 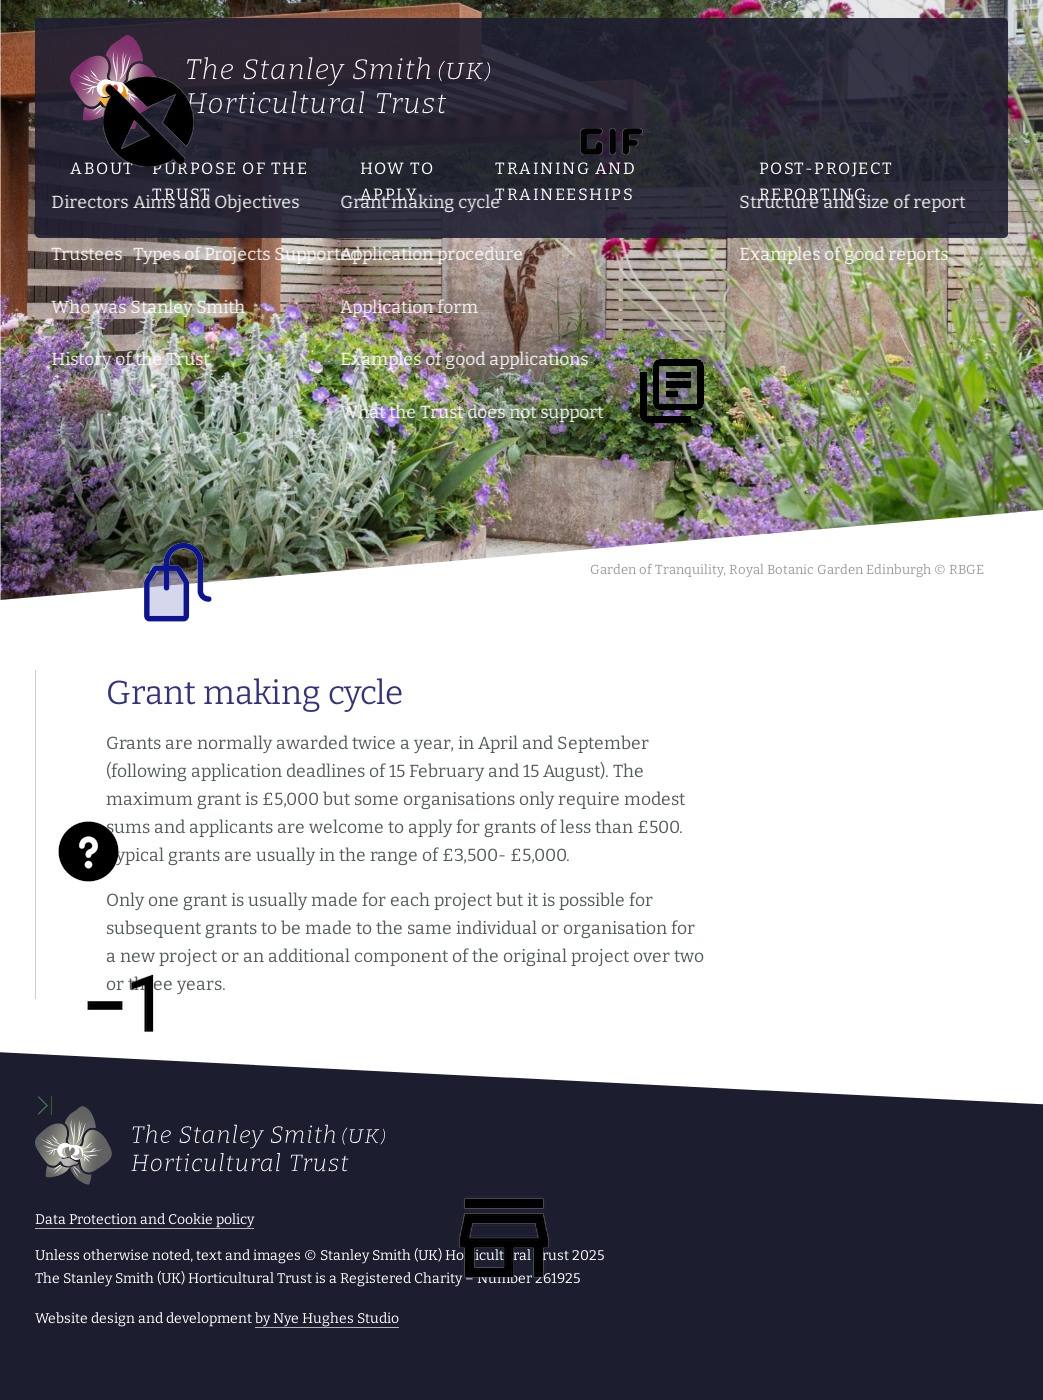 What do you see at coordinates (611, 141) in the screenshot?
I see `insert a gif into your message` at bounding box center [611, 141].